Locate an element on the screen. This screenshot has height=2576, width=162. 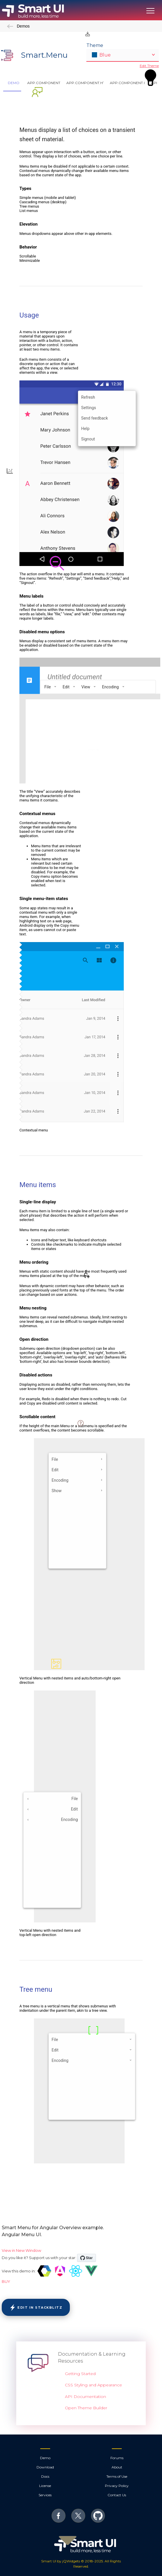
view circuit board or hardware-related files is located at coordinates (56, 1664).